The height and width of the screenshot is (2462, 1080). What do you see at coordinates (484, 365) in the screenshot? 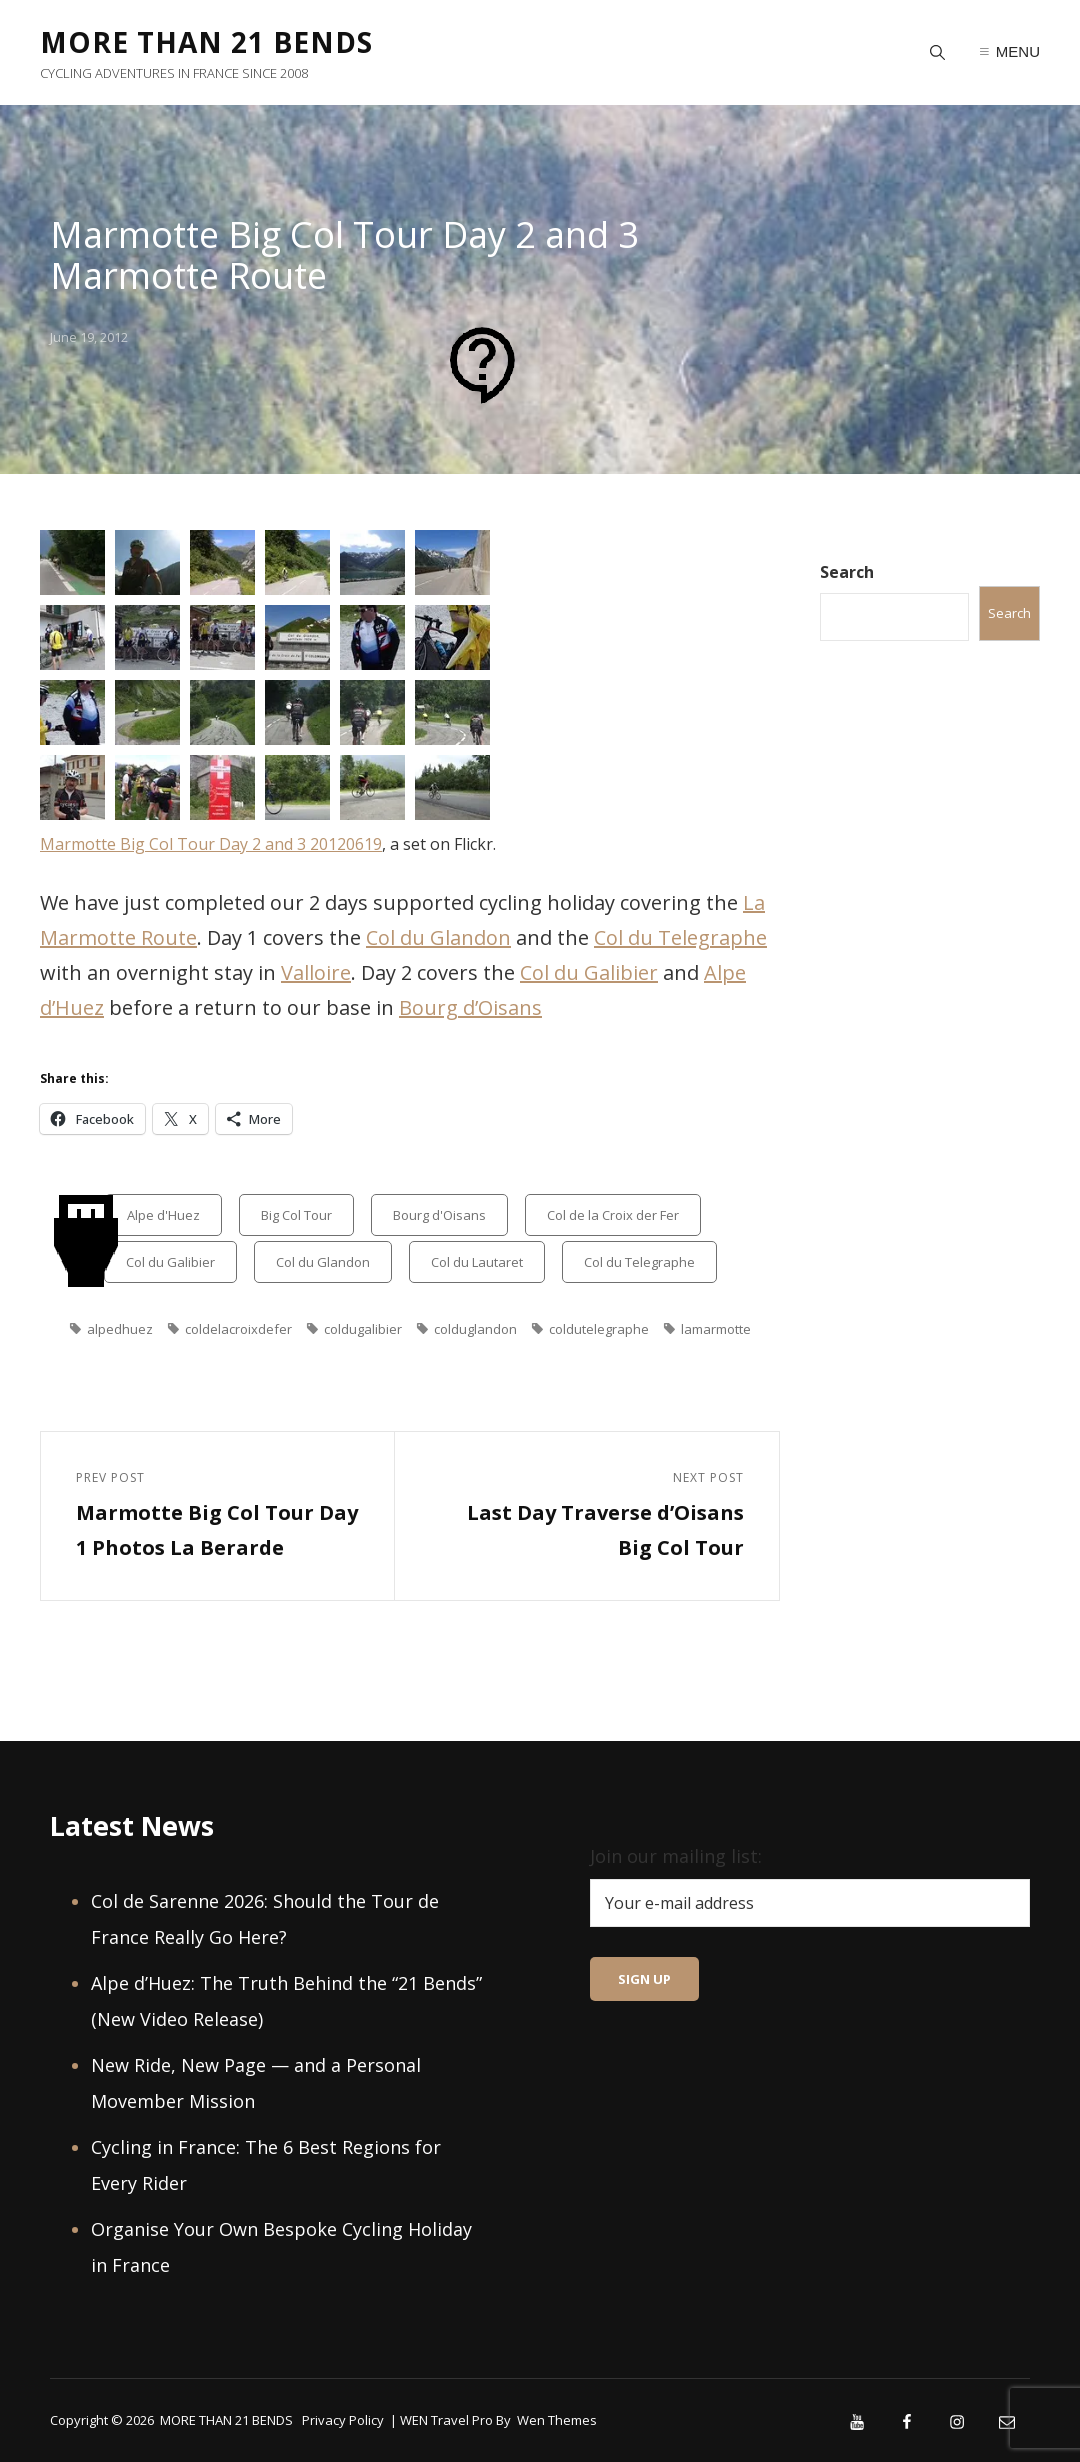
I see `contact customer support` at bounding box center [484, 365].